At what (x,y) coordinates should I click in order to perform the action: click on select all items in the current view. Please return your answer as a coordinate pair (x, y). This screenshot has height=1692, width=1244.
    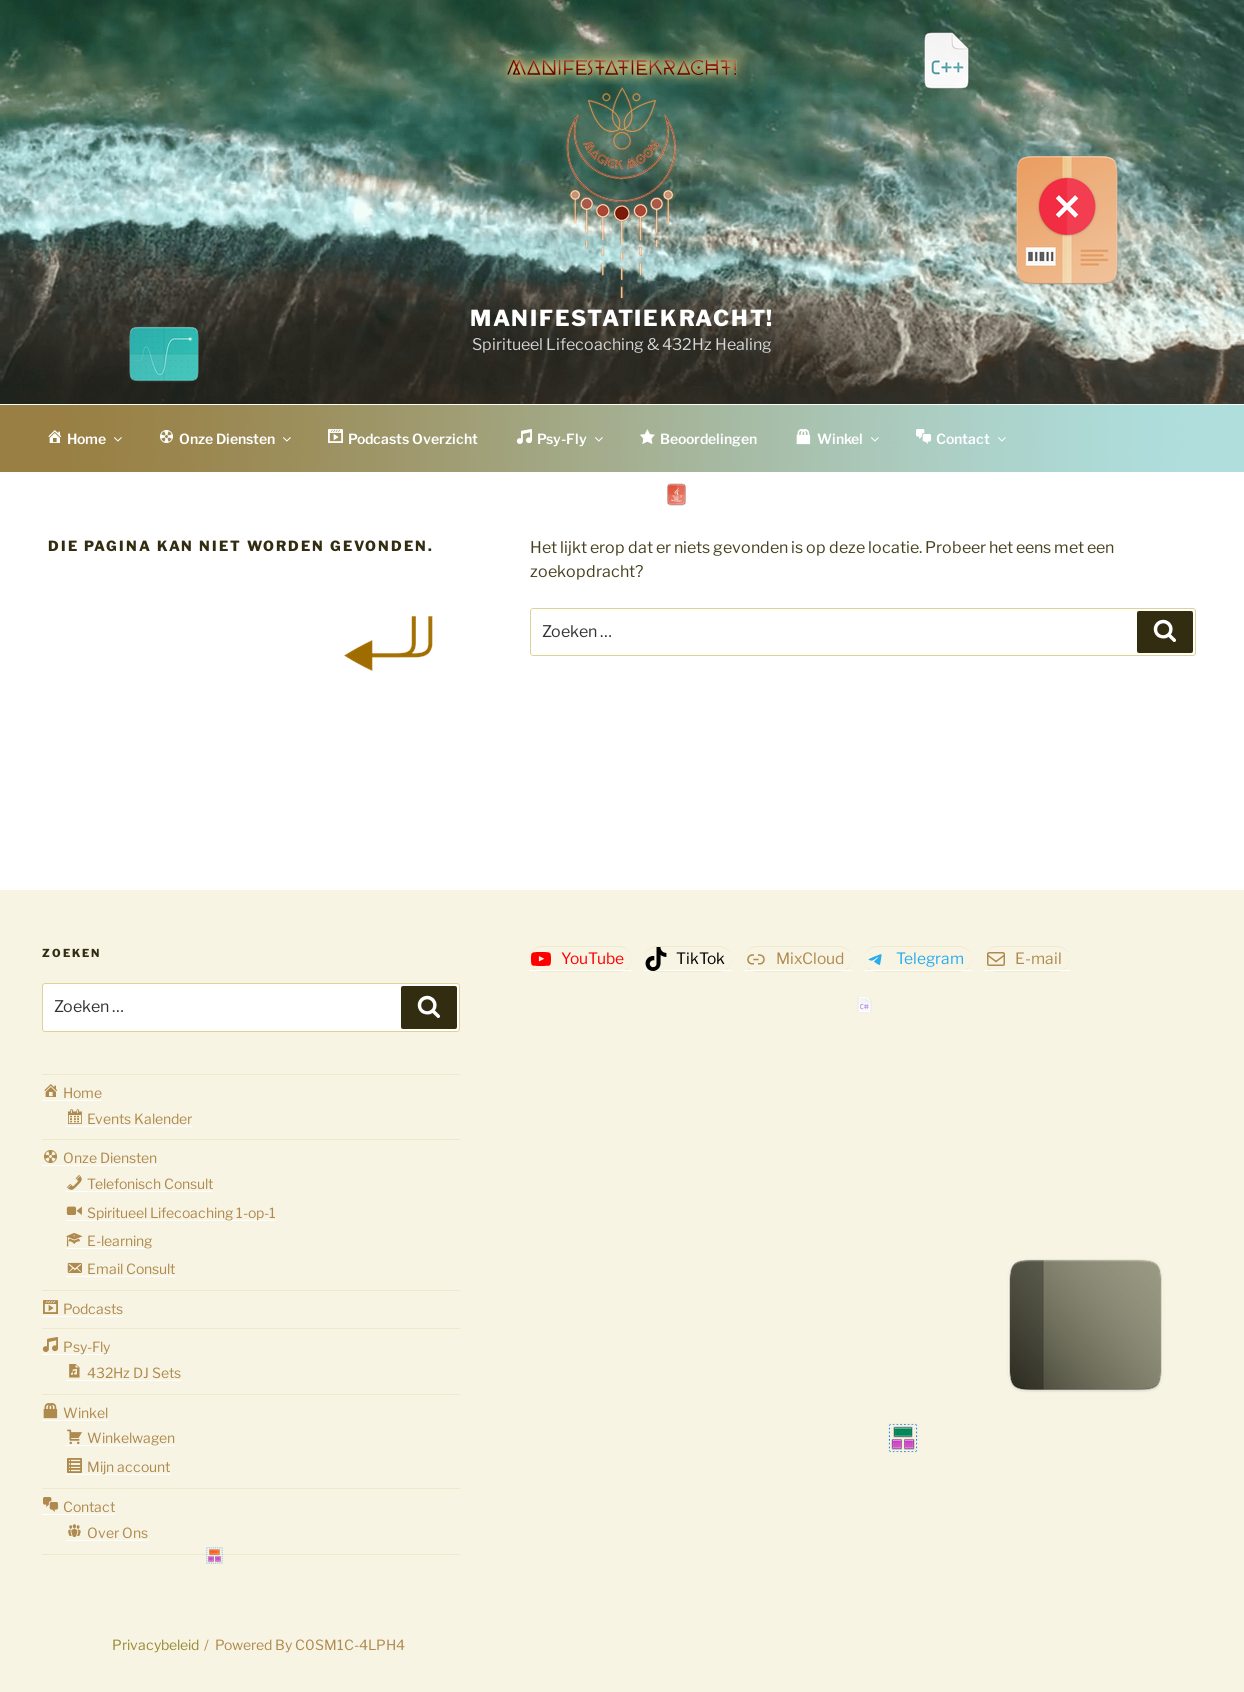
    Looking at the image, I should click on (903, 1438).